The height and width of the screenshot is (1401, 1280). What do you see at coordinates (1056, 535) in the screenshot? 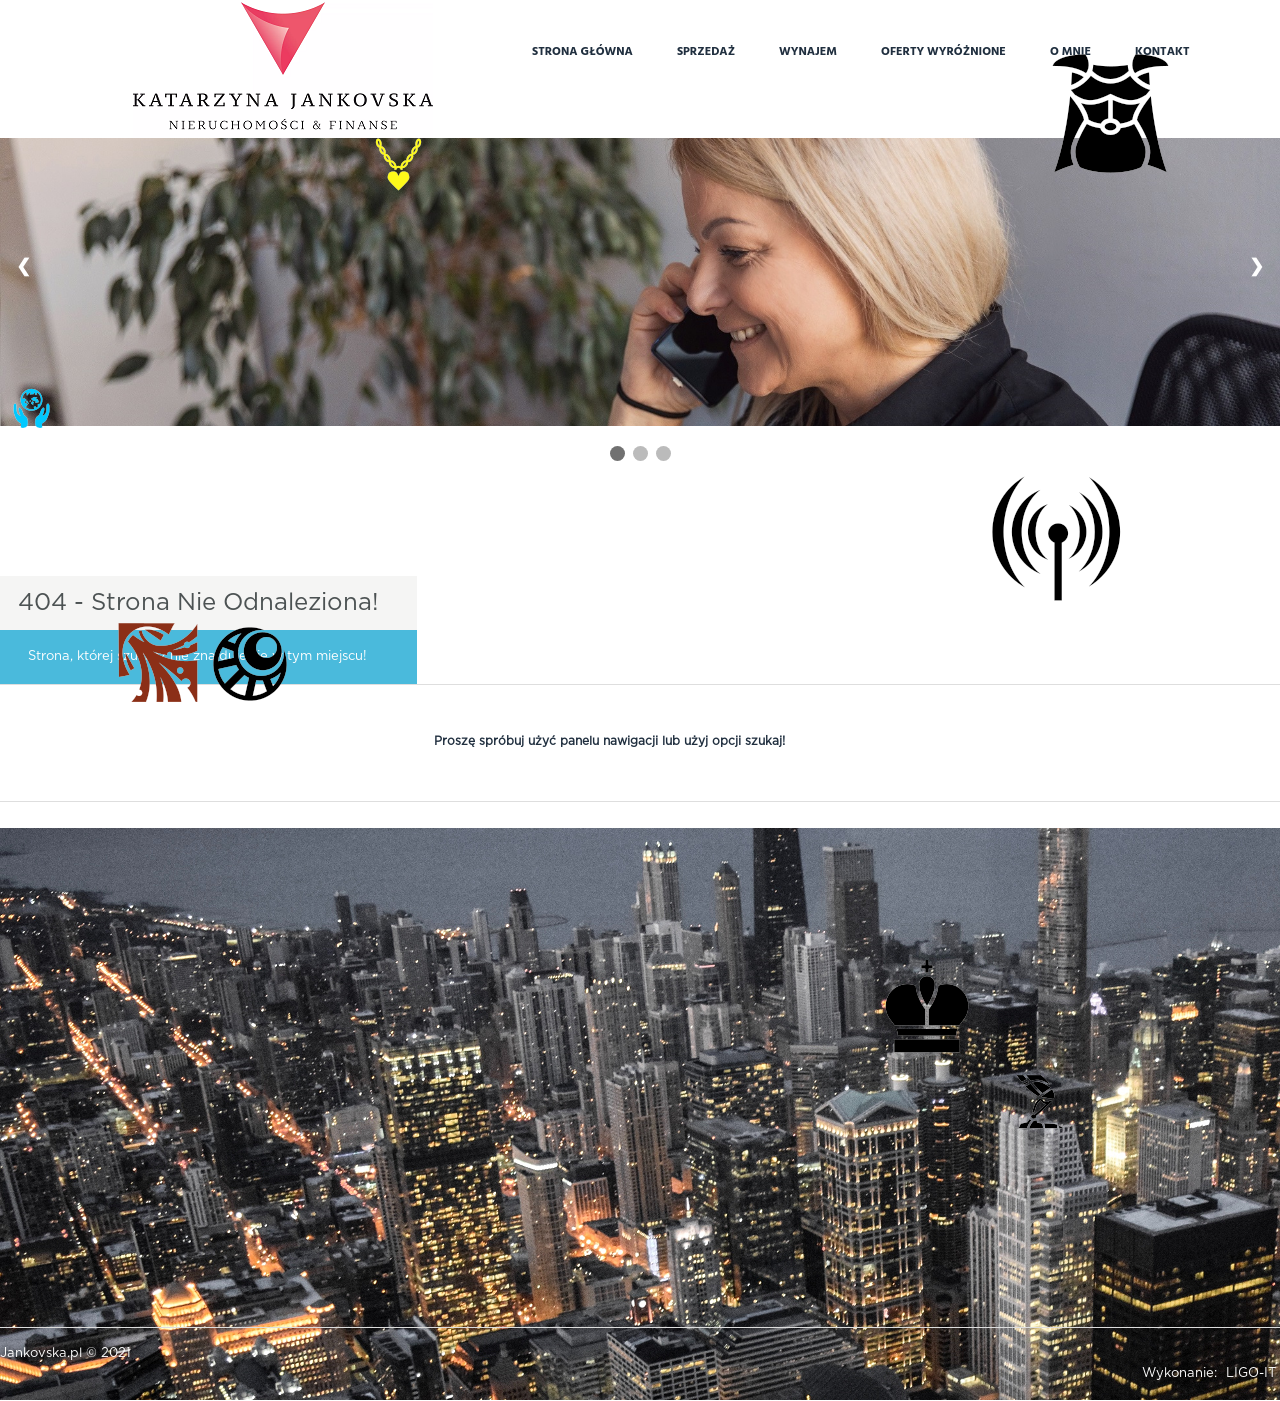
I see `indicates active signal or broadcast status` at bounding box center [1056, 535].